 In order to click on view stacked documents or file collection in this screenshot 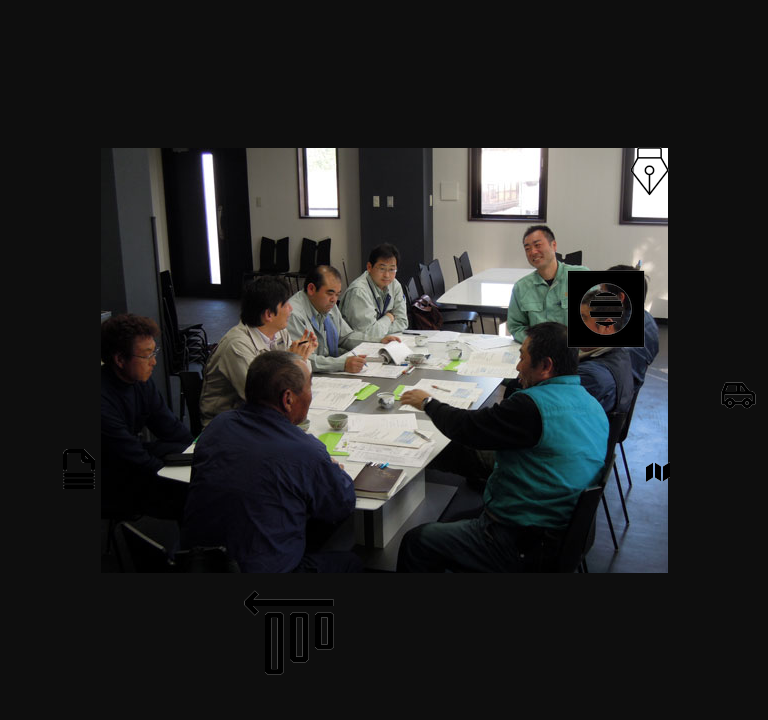, I will do `click(79, 469)`.